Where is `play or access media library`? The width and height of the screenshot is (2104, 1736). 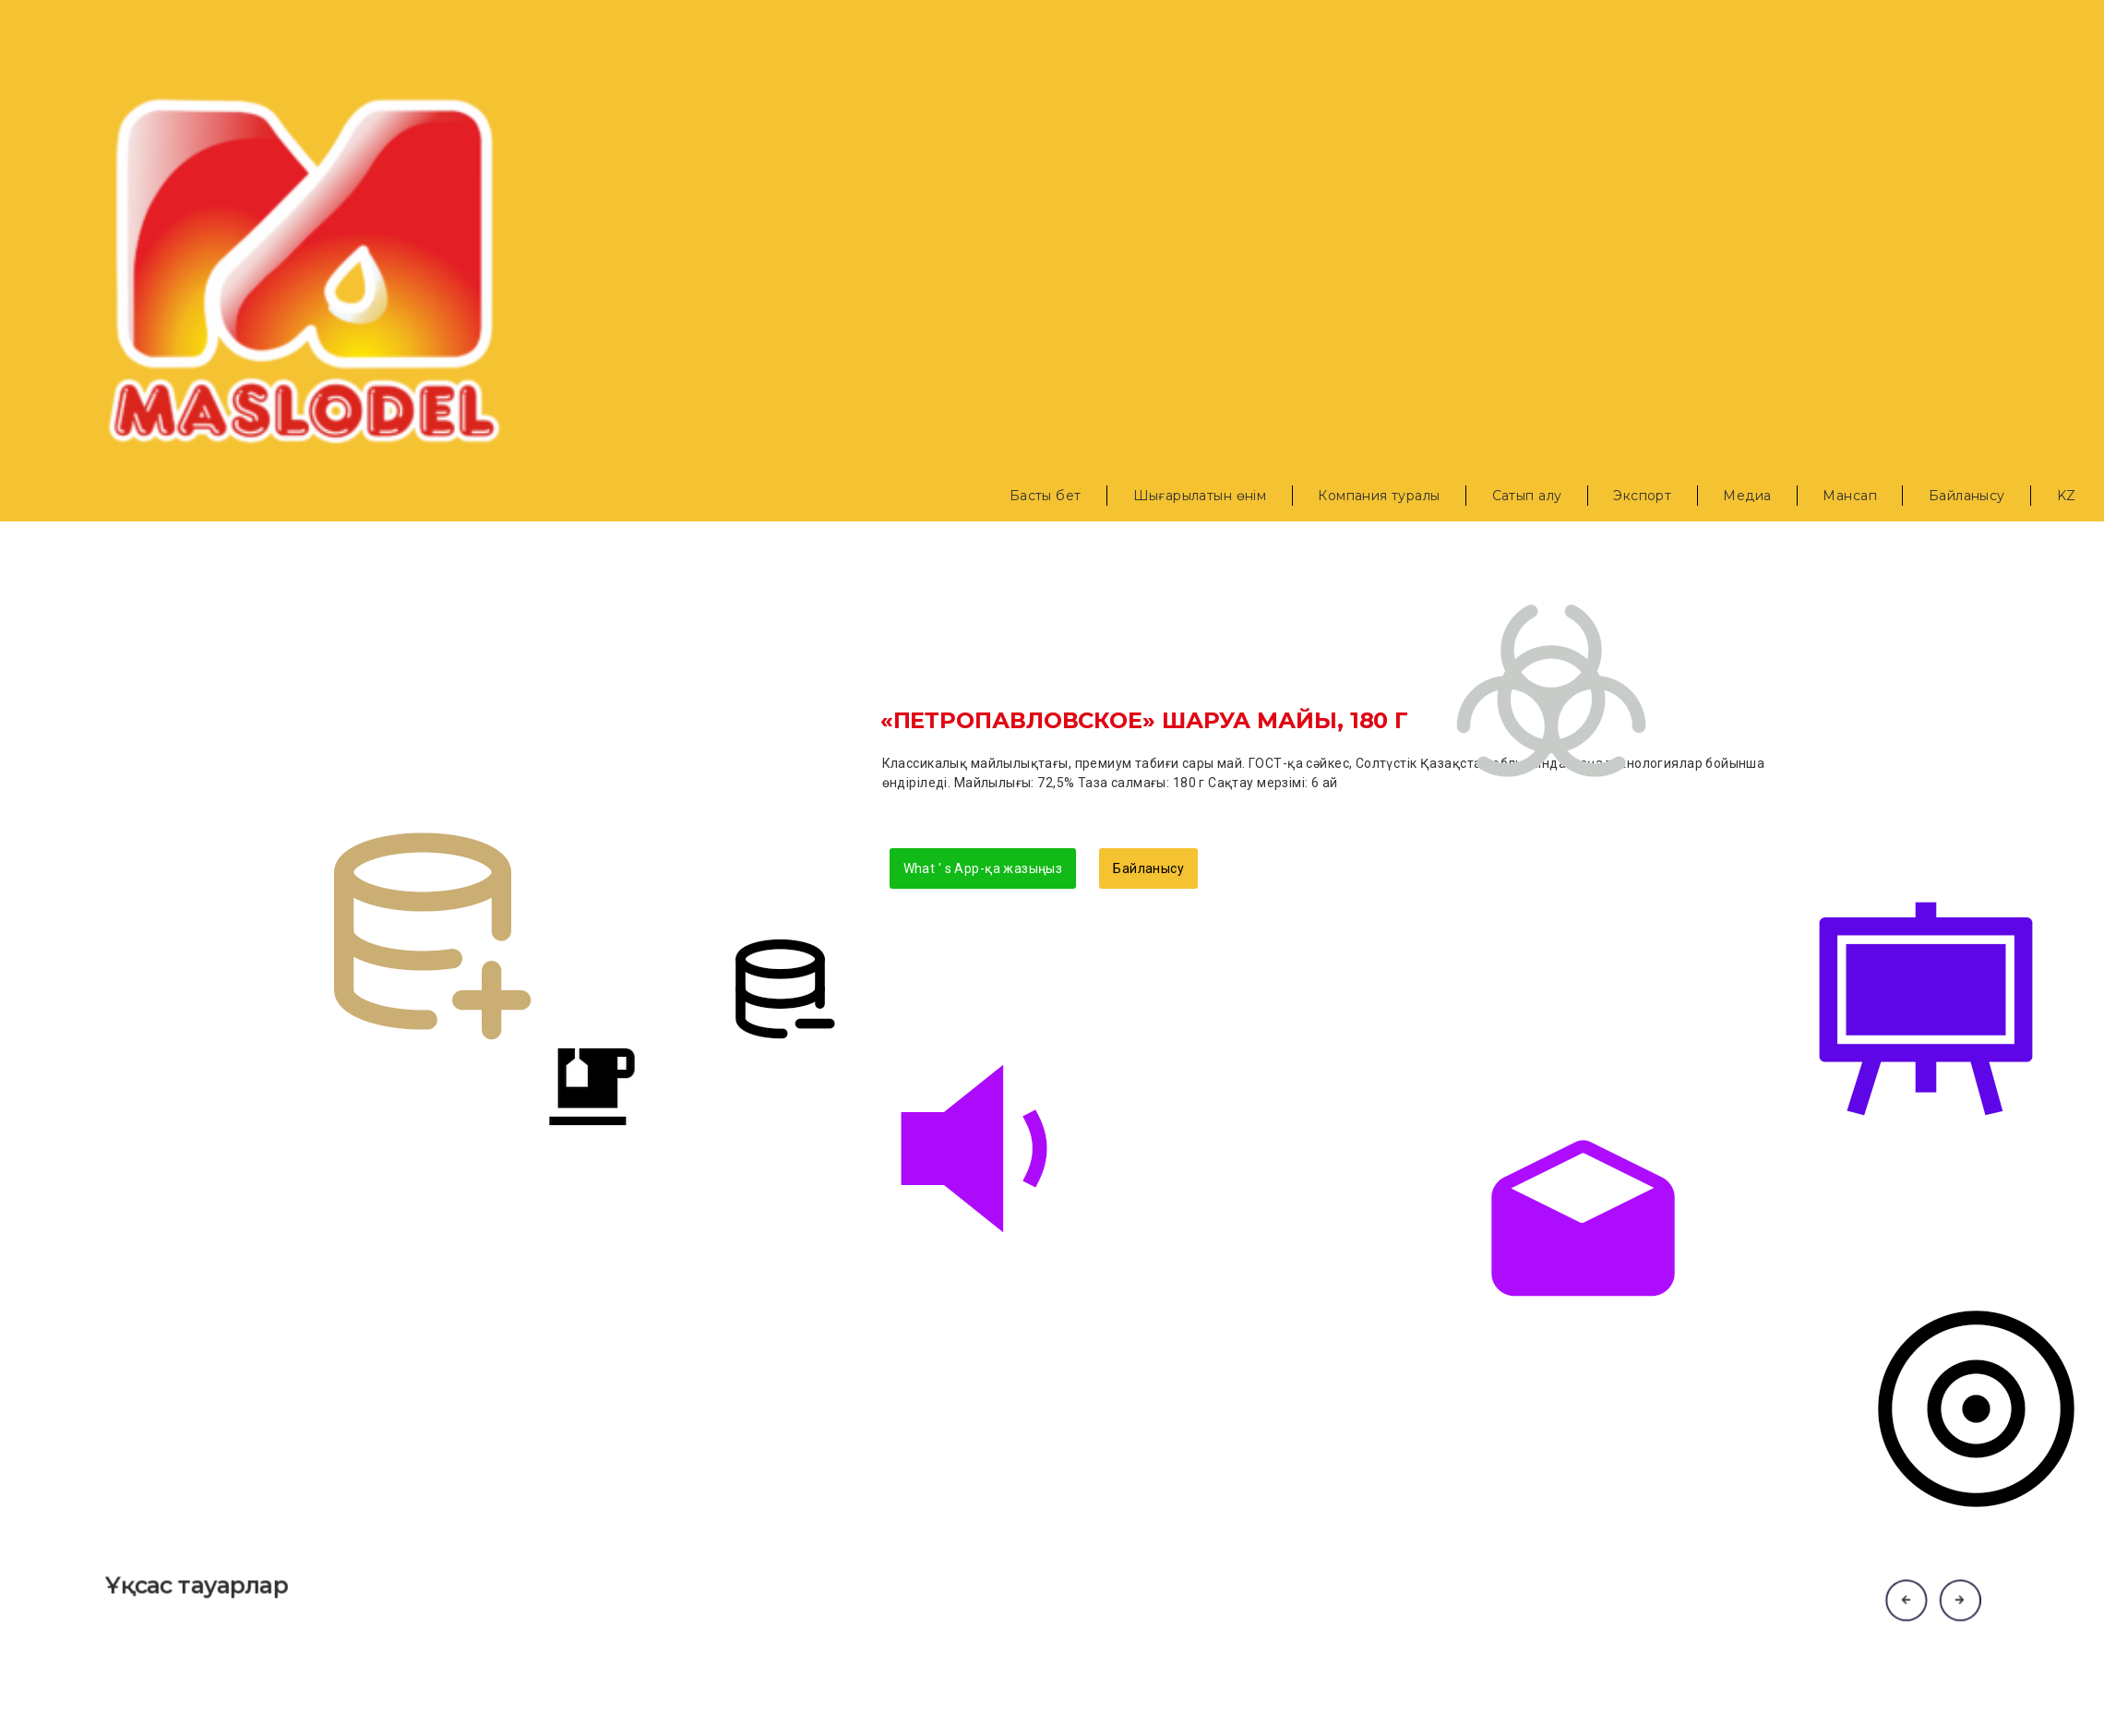 play or access media library is located at coordinates (1976, 1408).